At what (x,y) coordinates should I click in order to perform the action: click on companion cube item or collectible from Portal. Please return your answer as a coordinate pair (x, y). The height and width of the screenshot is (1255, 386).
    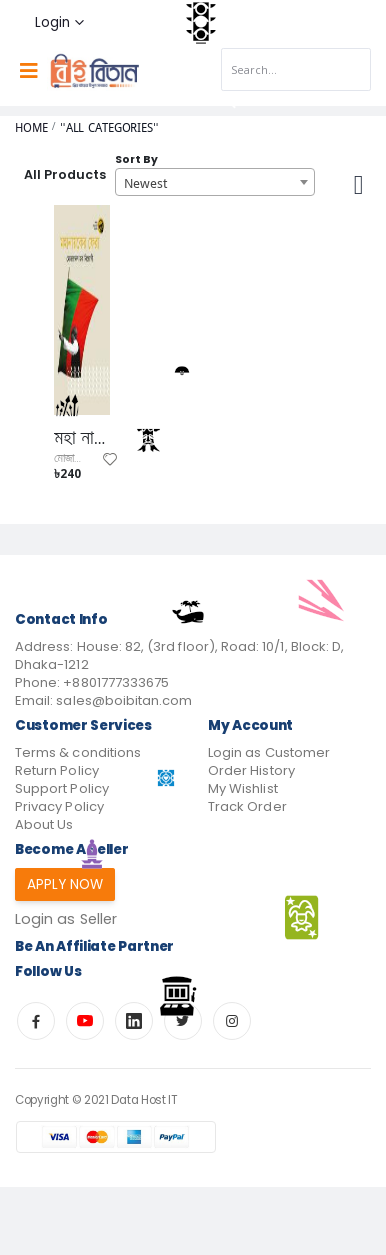
    Looking at the image, I should click on (166, 778).